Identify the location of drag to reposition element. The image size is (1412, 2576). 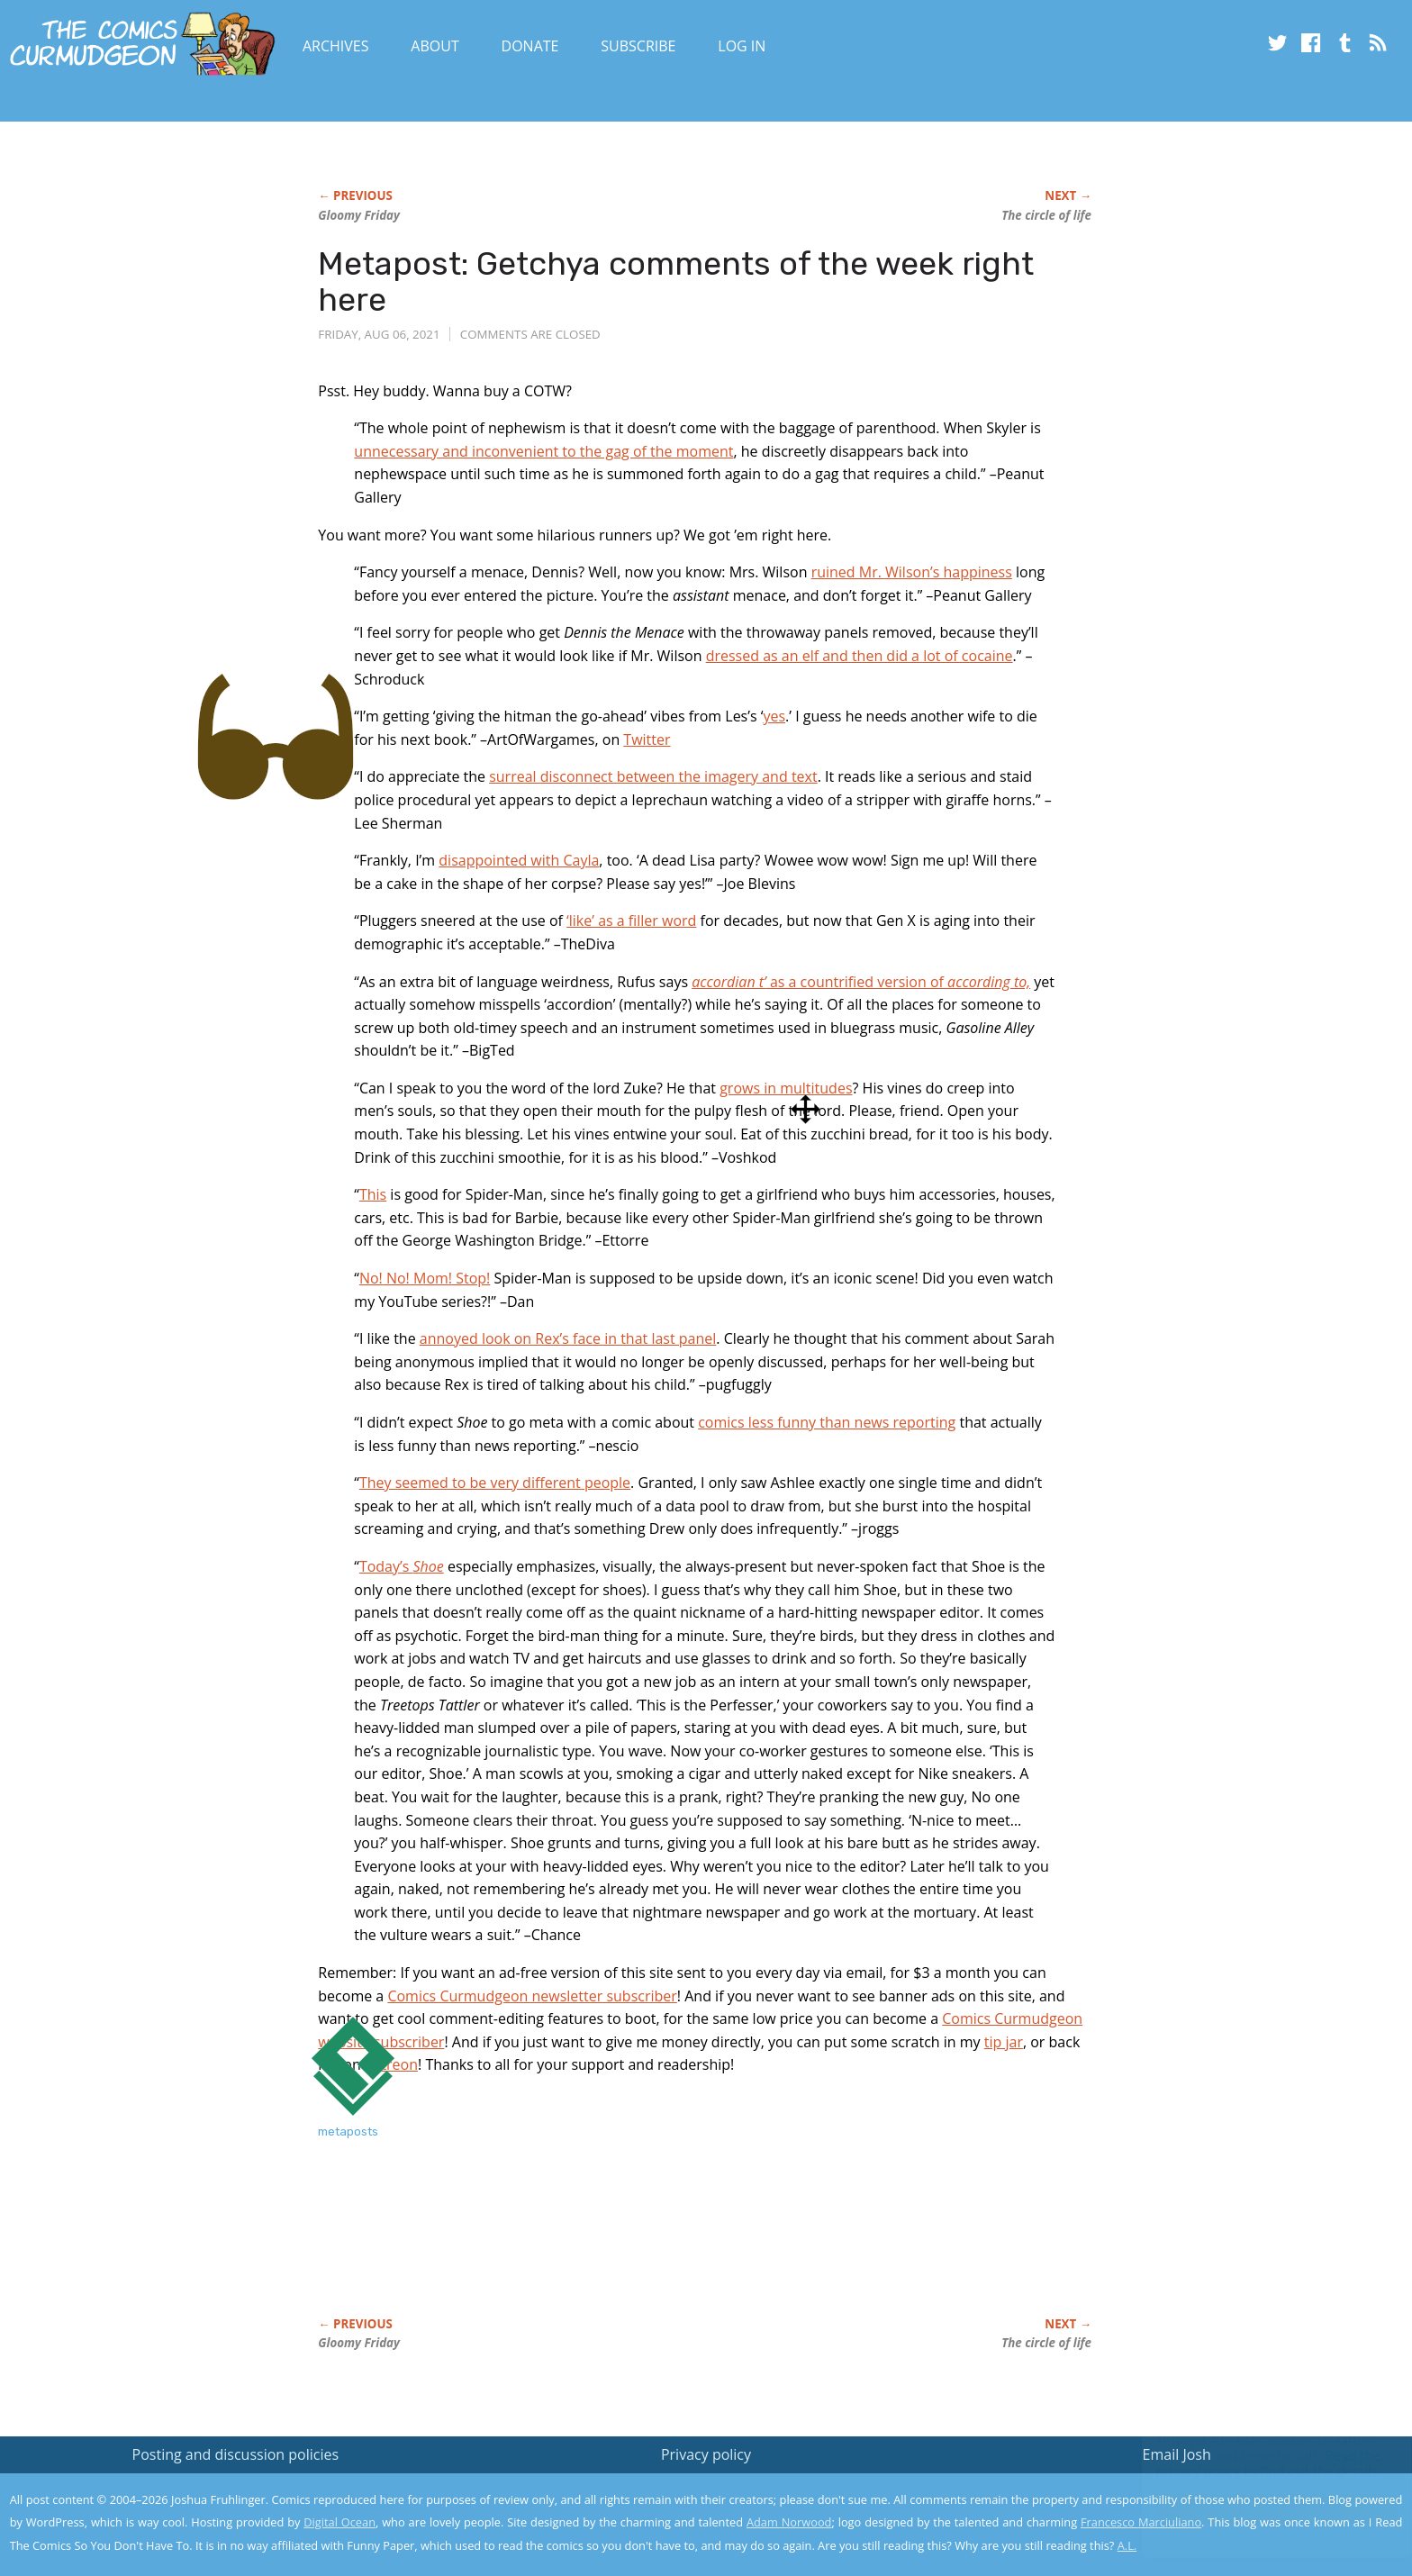
(805, 1109).